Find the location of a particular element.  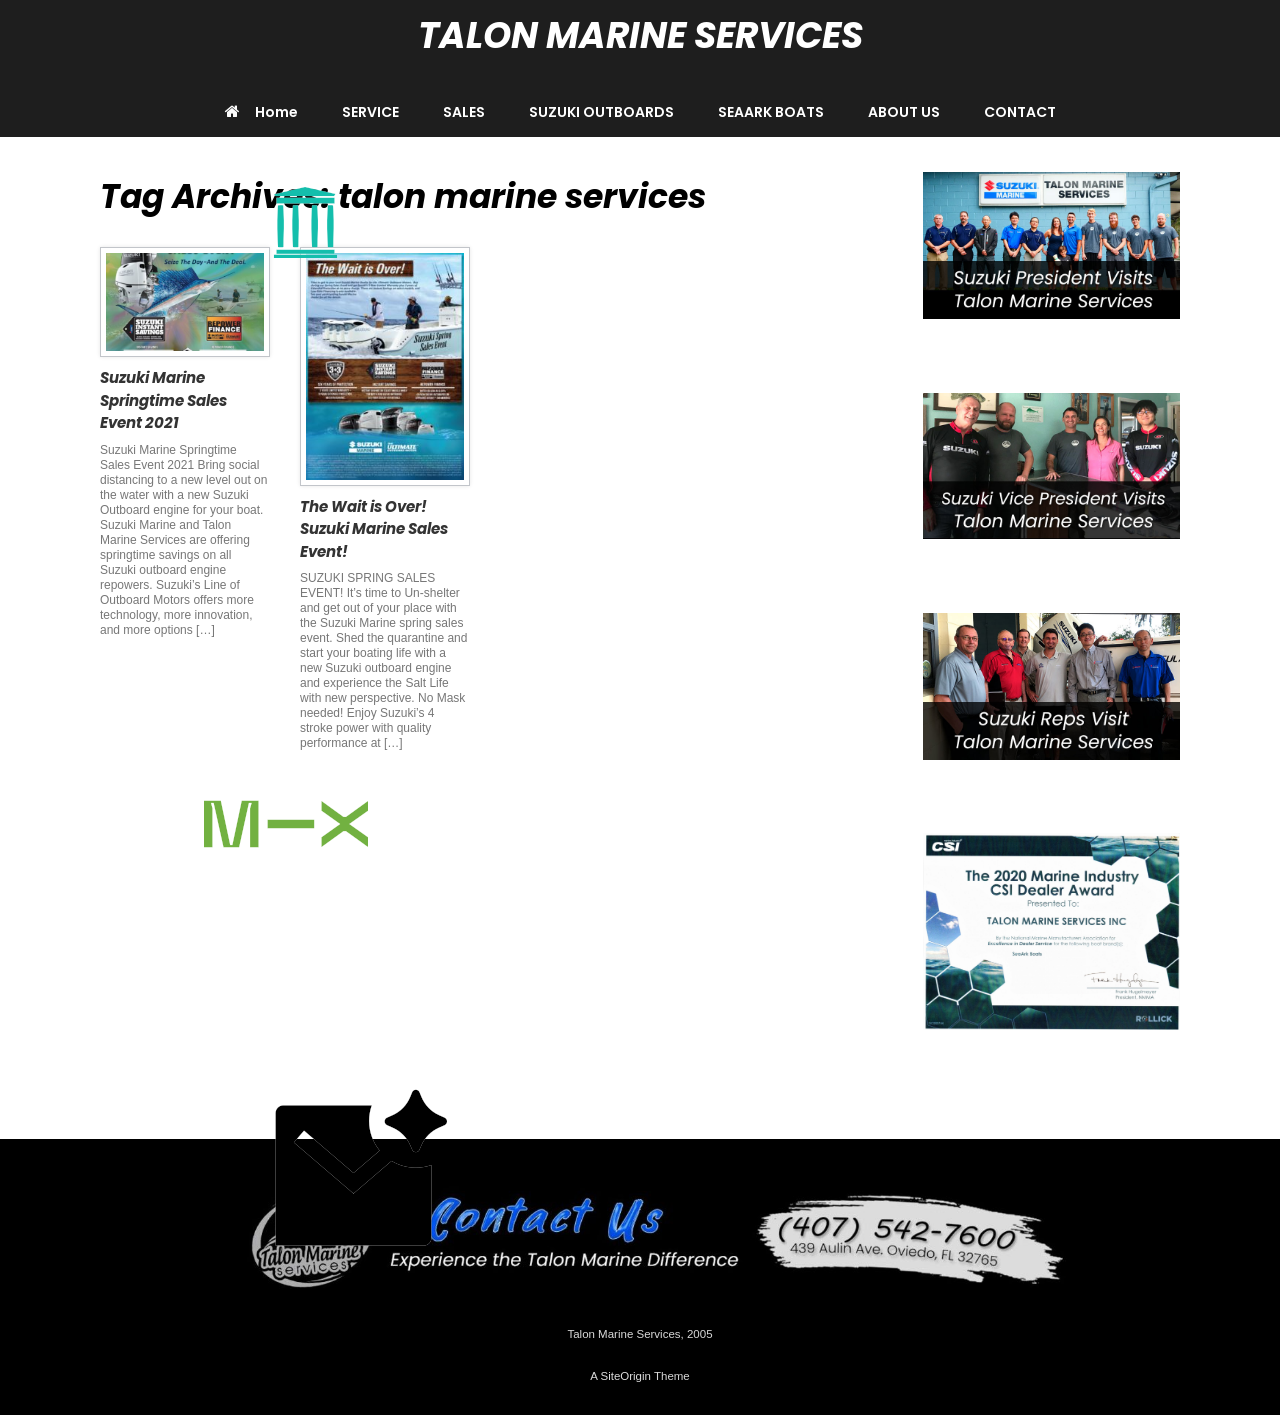

open mixcloud app is located at coordinates (286, 824).